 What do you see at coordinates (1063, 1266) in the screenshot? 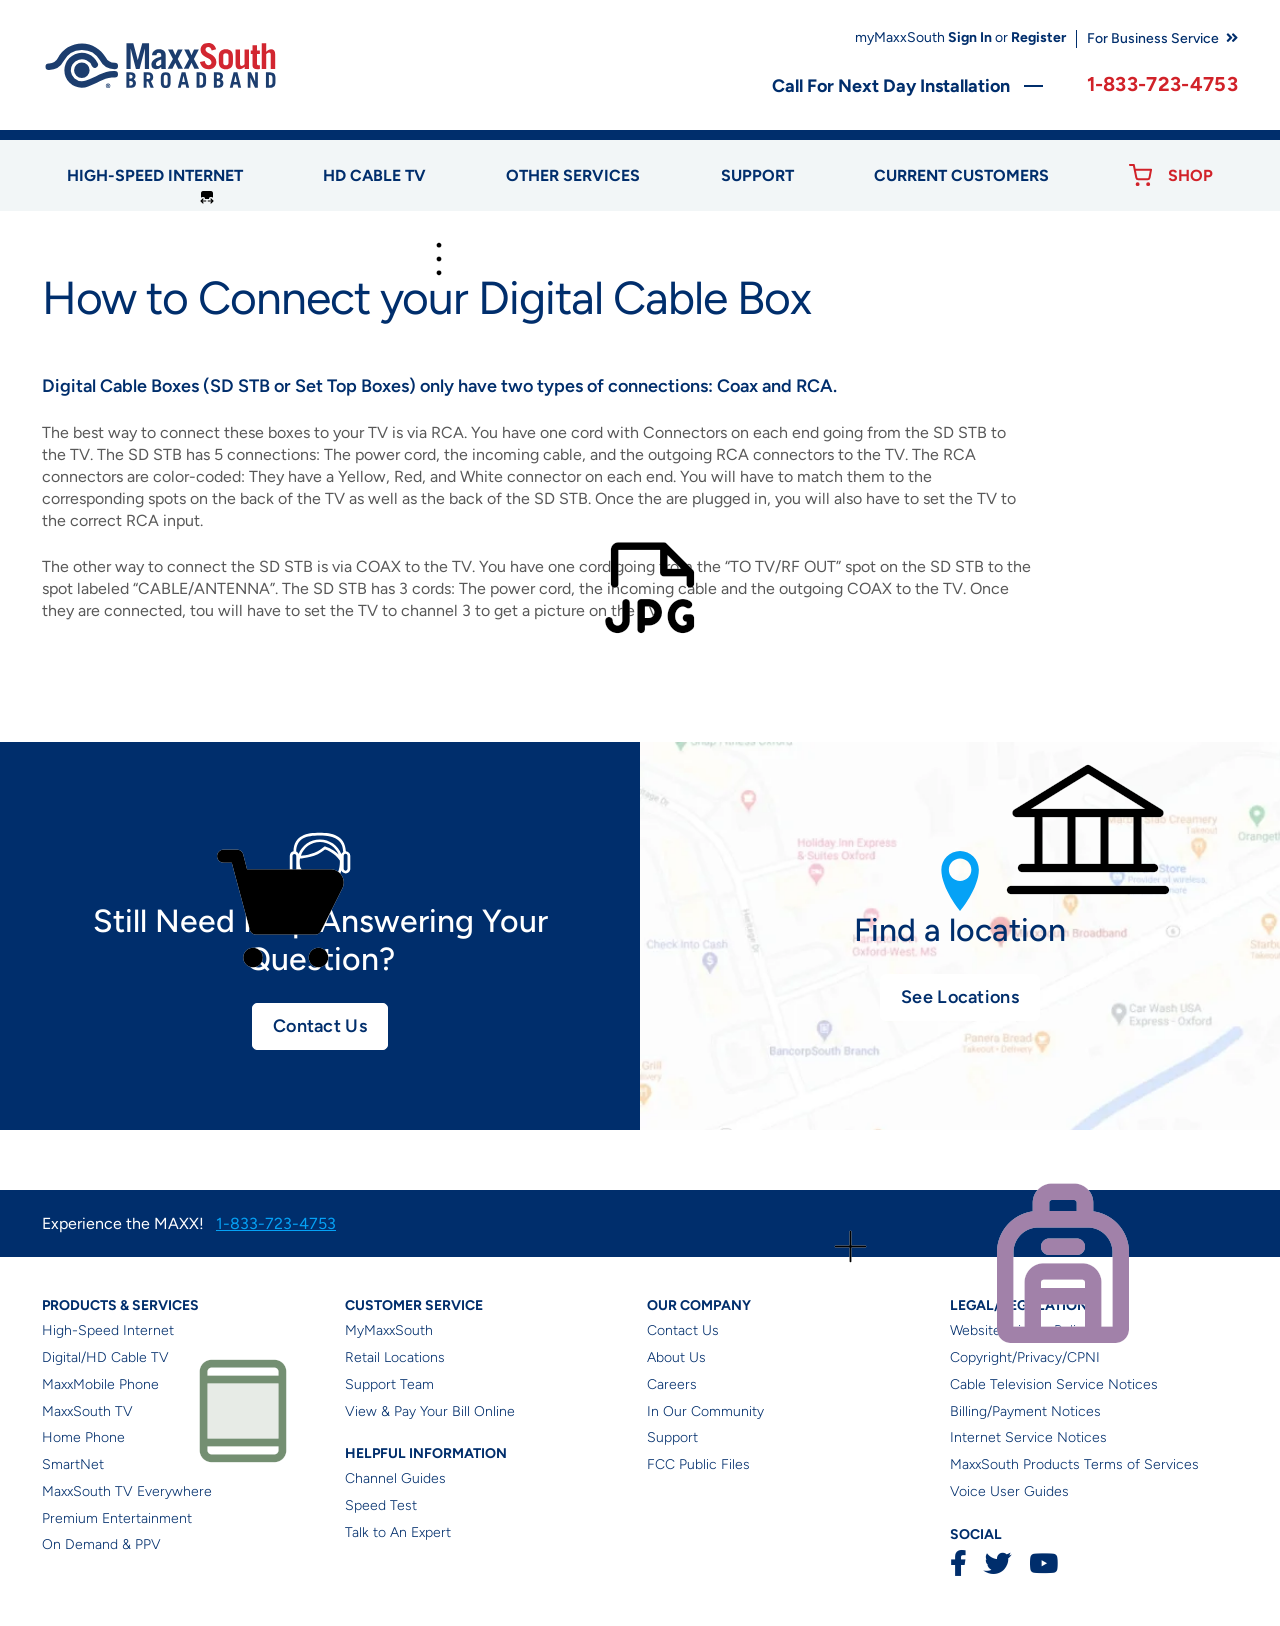
I see `access your inventory or stored items` at bounding box center [1063, 1266].